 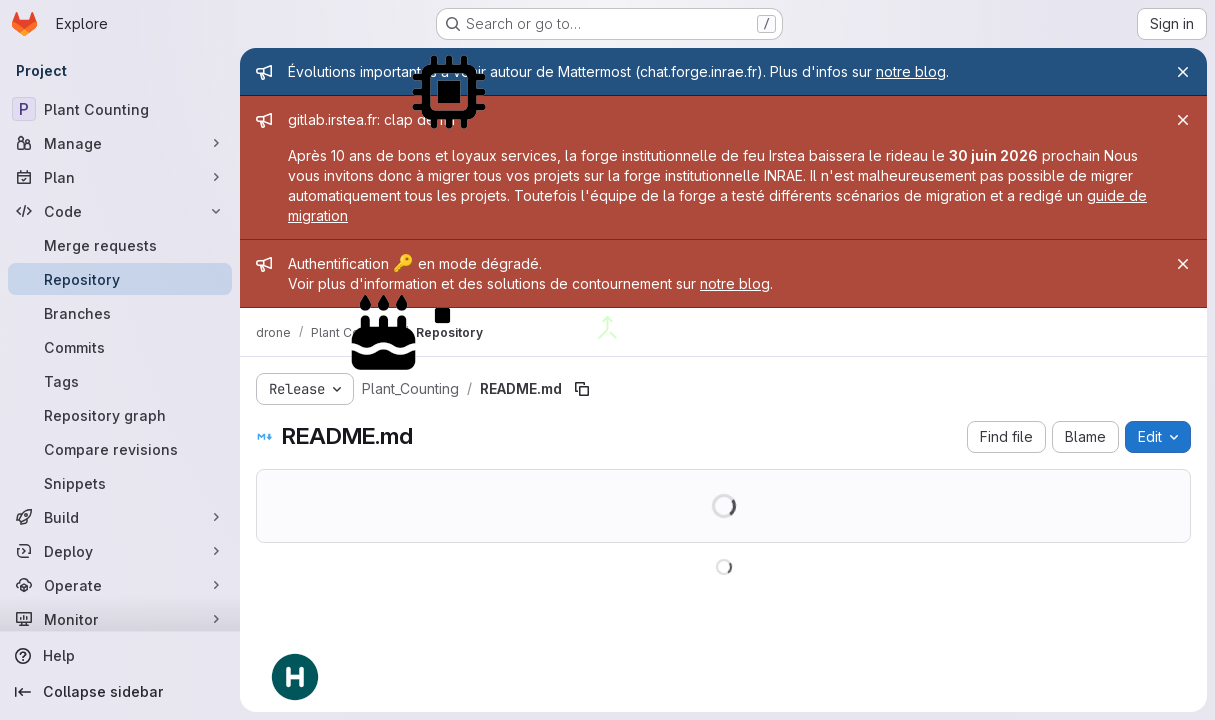 I want to click on view hardware or processor information, so click(x=449, y=92).